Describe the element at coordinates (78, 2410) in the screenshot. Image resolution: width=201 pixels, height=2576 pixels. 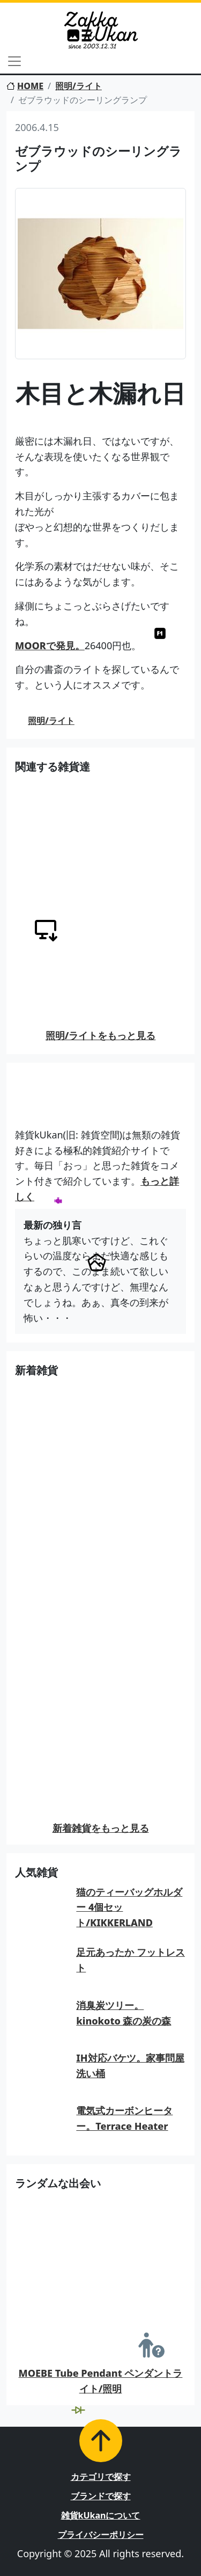
I see `represents a diode component in a circuit diagram` at that location.